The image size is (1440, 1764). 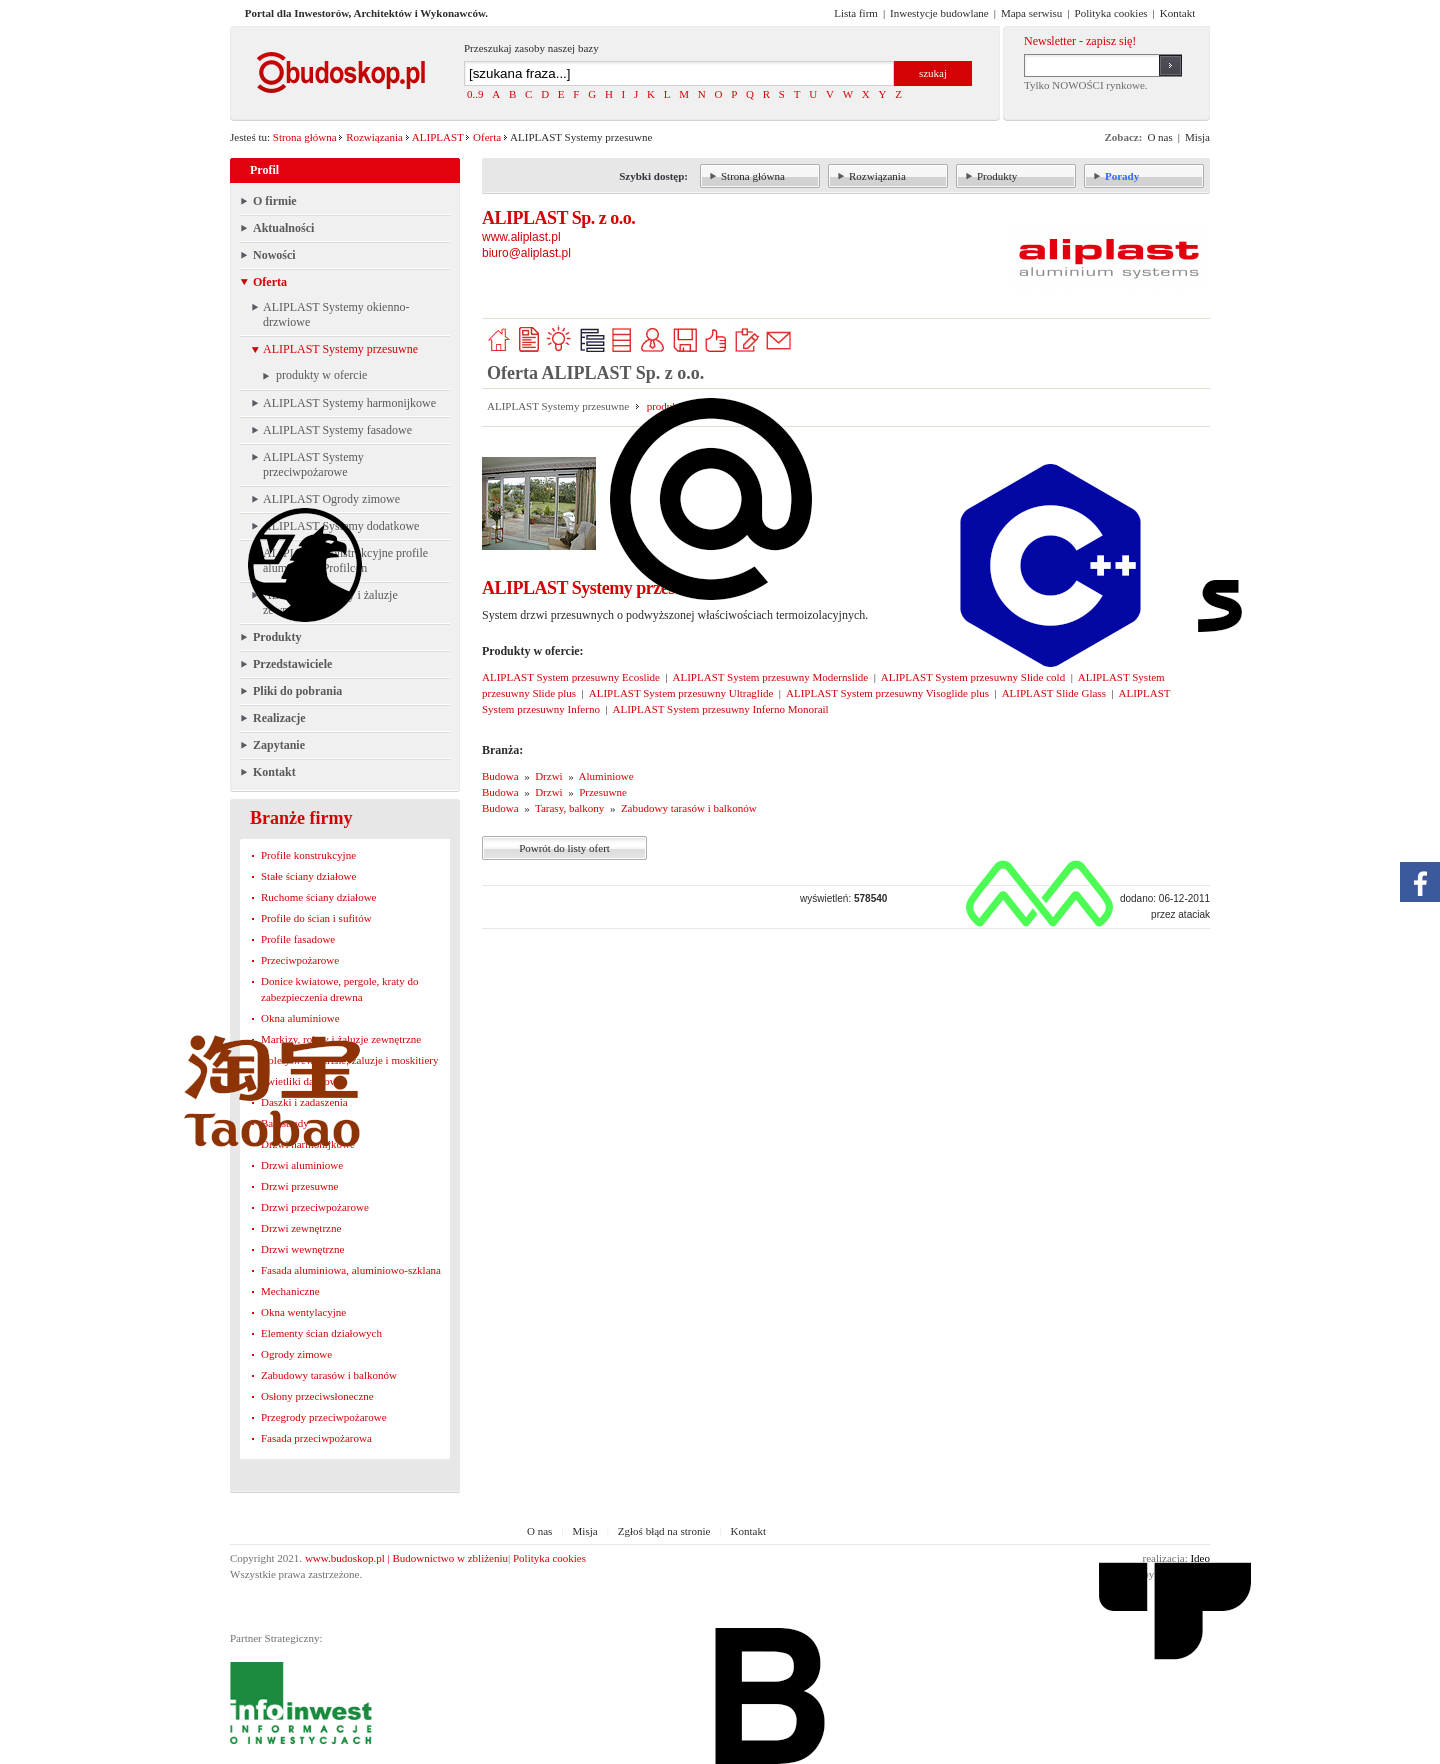 What do you see at coordinates (1175, 1611) in the screenshot?
I see `visit top.gg website` at bounding box center [1175, 1611].